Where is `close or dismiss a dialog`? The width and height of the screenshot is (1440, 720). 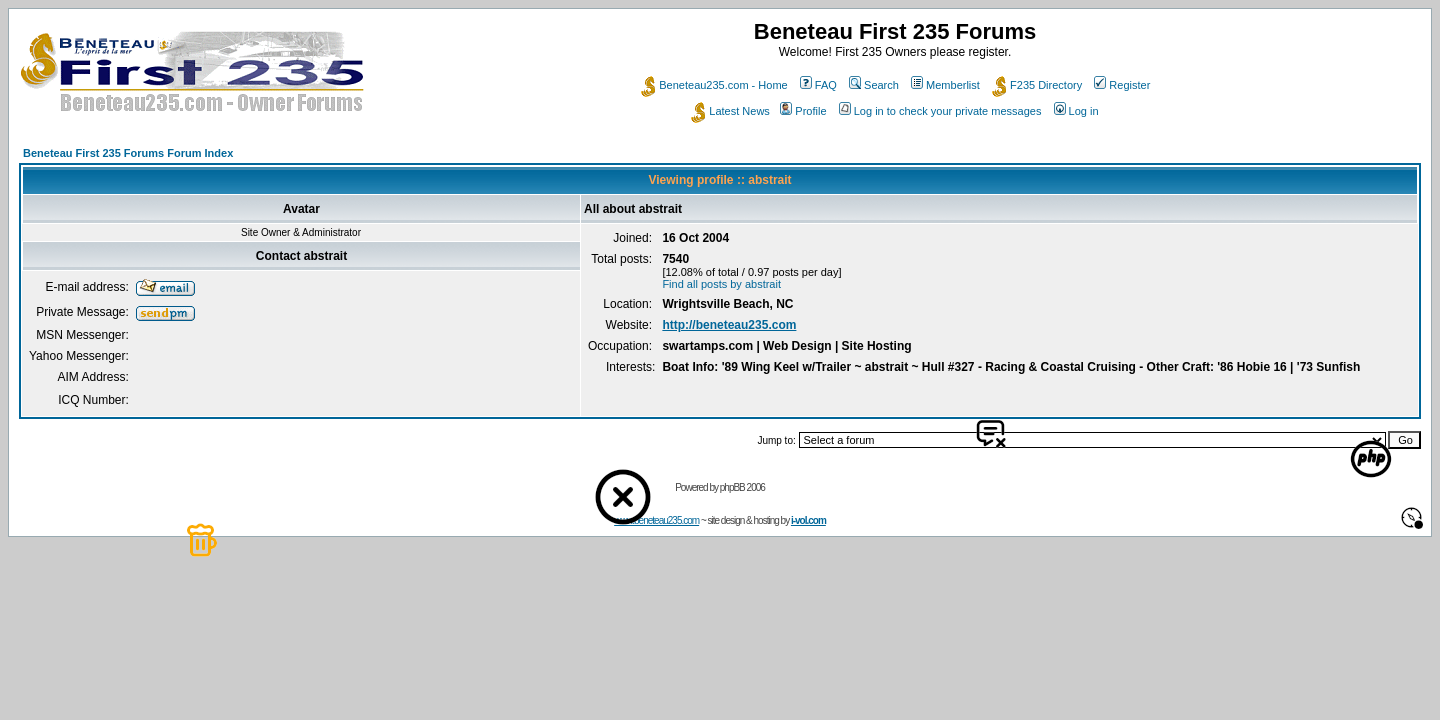 close or dismiss a dialog is located at coordinates (623, 497).